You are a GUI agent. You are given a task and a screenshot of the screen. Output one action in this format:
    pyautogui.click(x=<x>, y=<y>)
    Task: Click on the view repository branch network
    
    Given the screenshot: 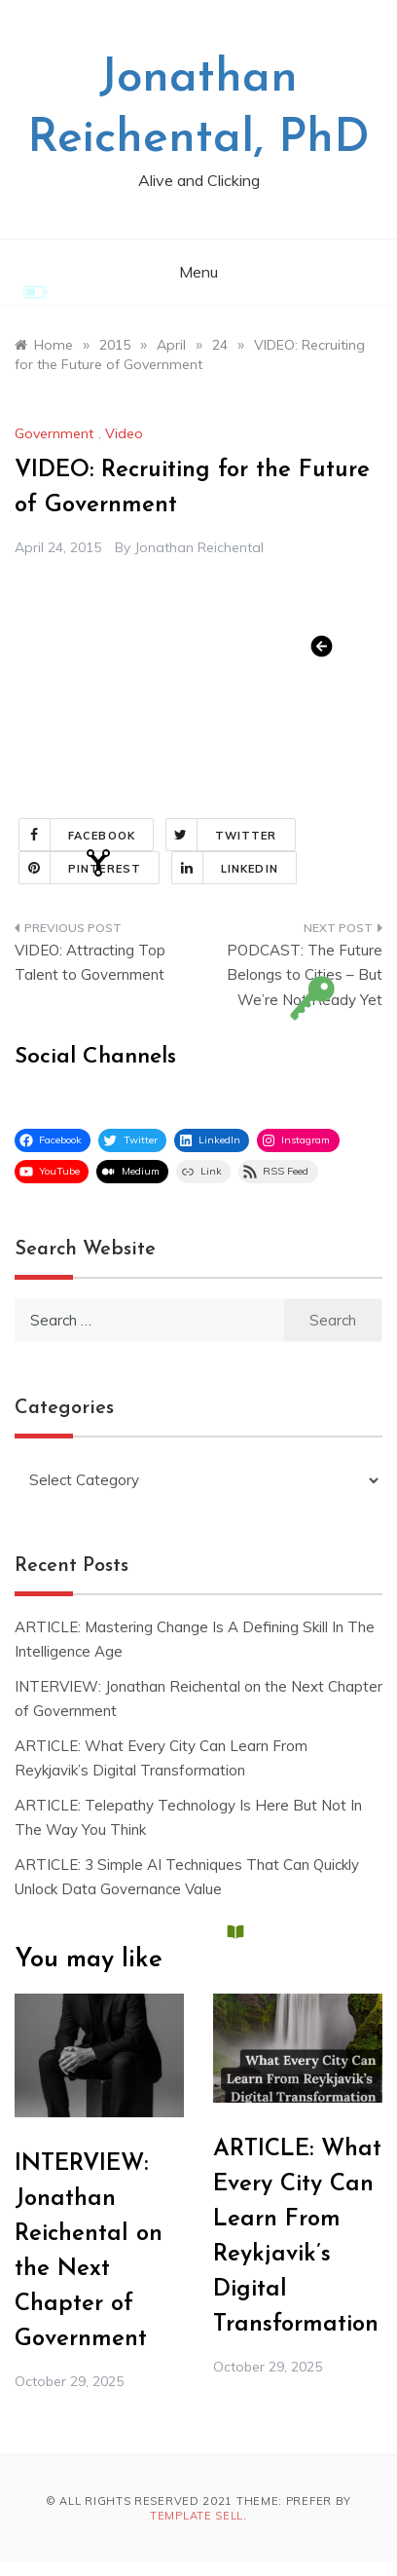 What is the action you would take?
    pyautogui.click(x=98, y=863)
    